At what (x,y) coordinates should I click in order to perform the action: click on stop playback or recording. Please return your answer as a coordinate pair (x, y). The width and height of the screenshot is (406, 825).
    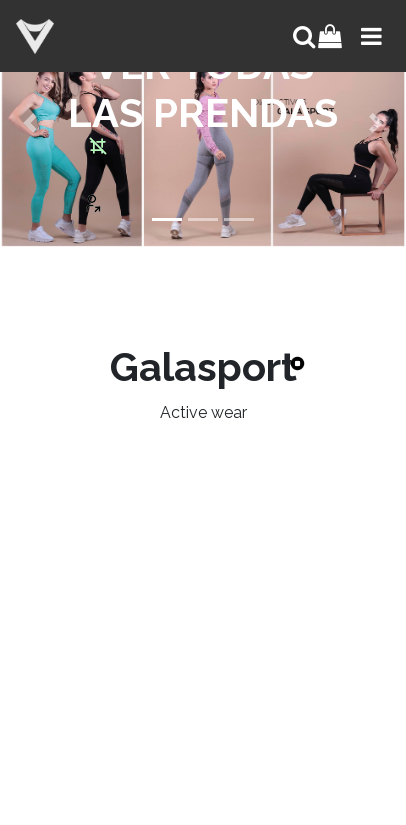
    Looking at the image, I should click on (297, 363).